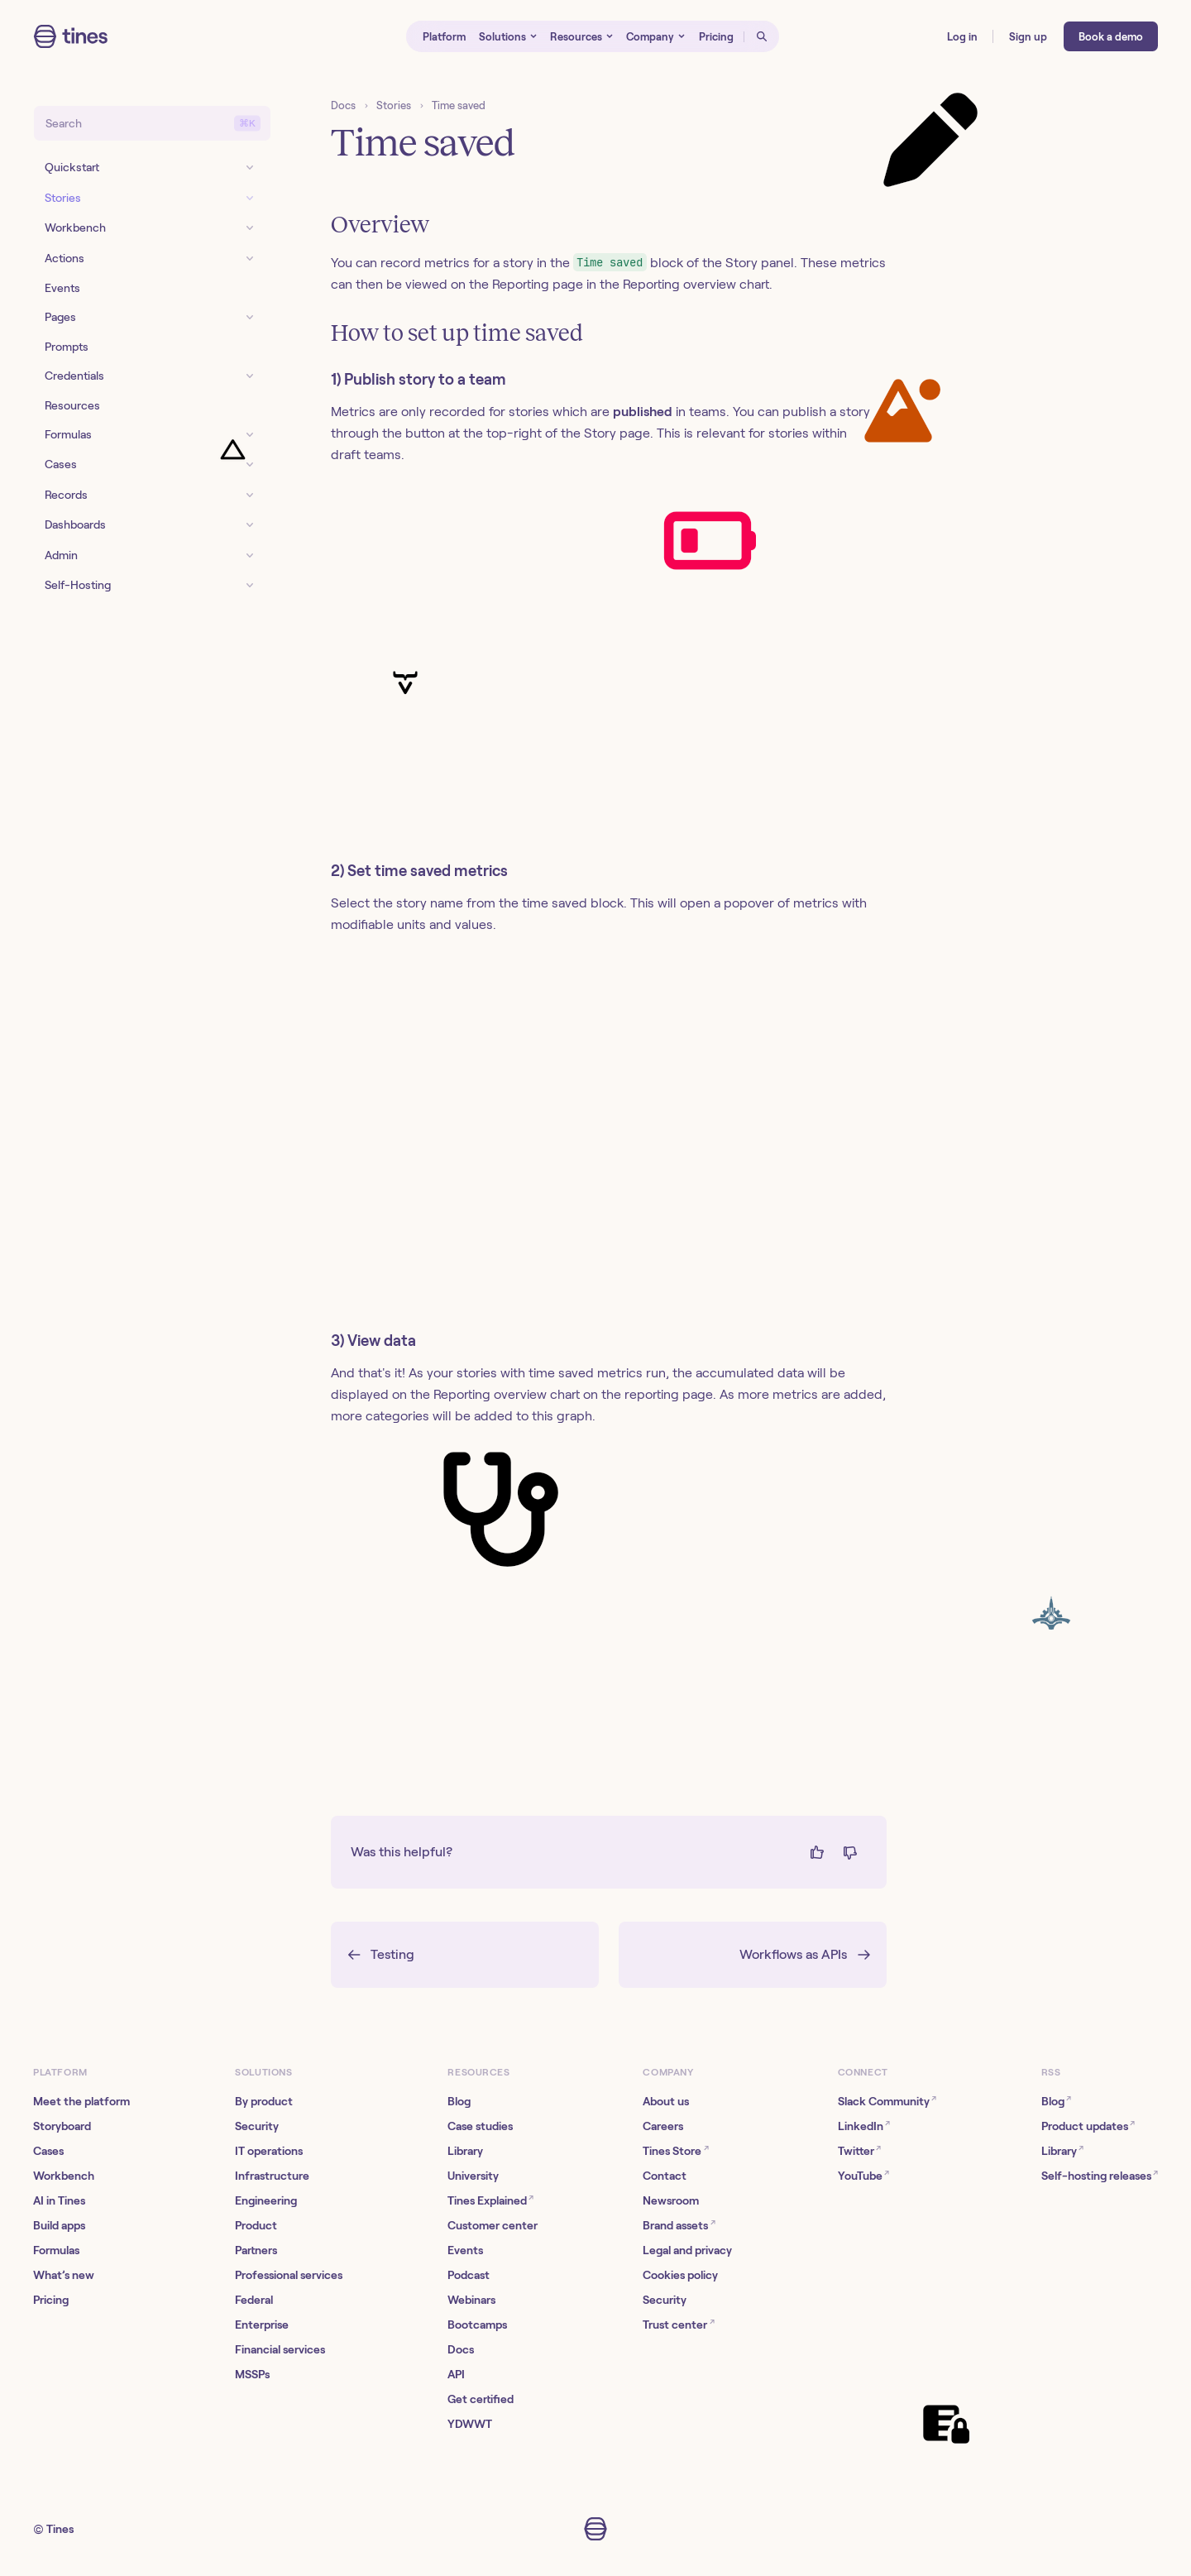 This screenshot has height=2576, width=1191. What do you see at coordinates (944, 2423) in the screenshot?
I see `lock a specific row in a spreadsheet or table` at bounding box center [944, 2423].